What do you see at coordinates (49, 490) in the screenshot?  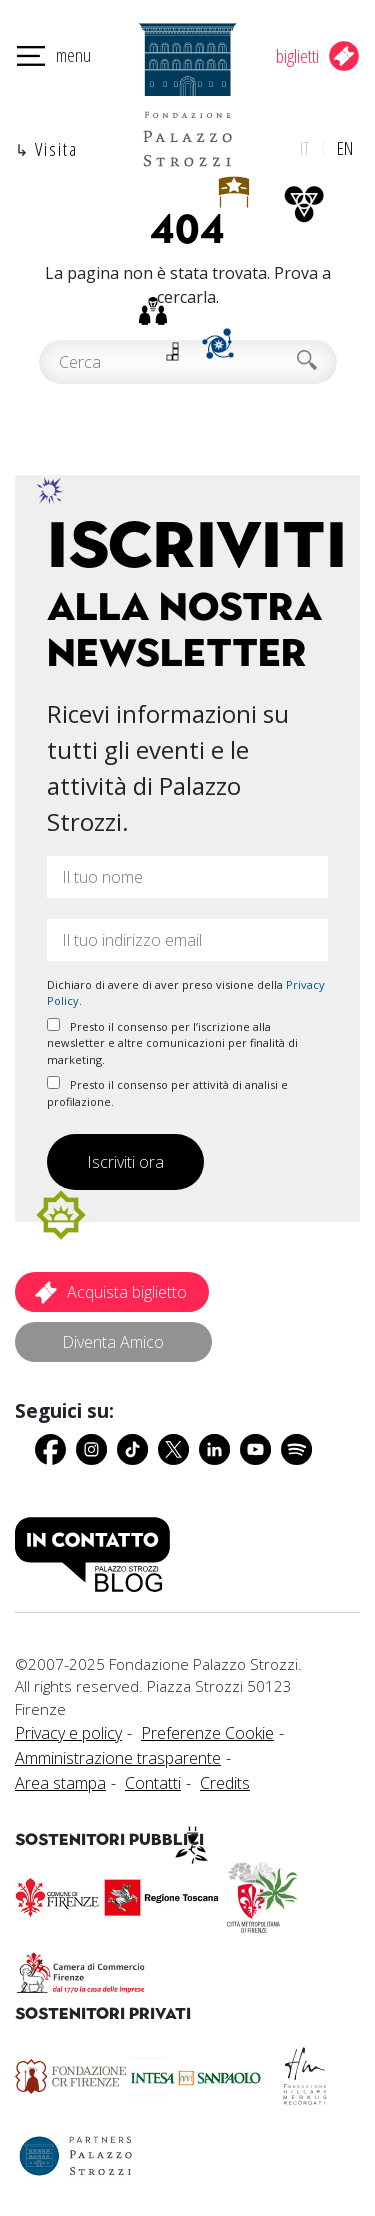 I see `indicates an eclipse or celestial event in a game` at bounding box center [49, 490].